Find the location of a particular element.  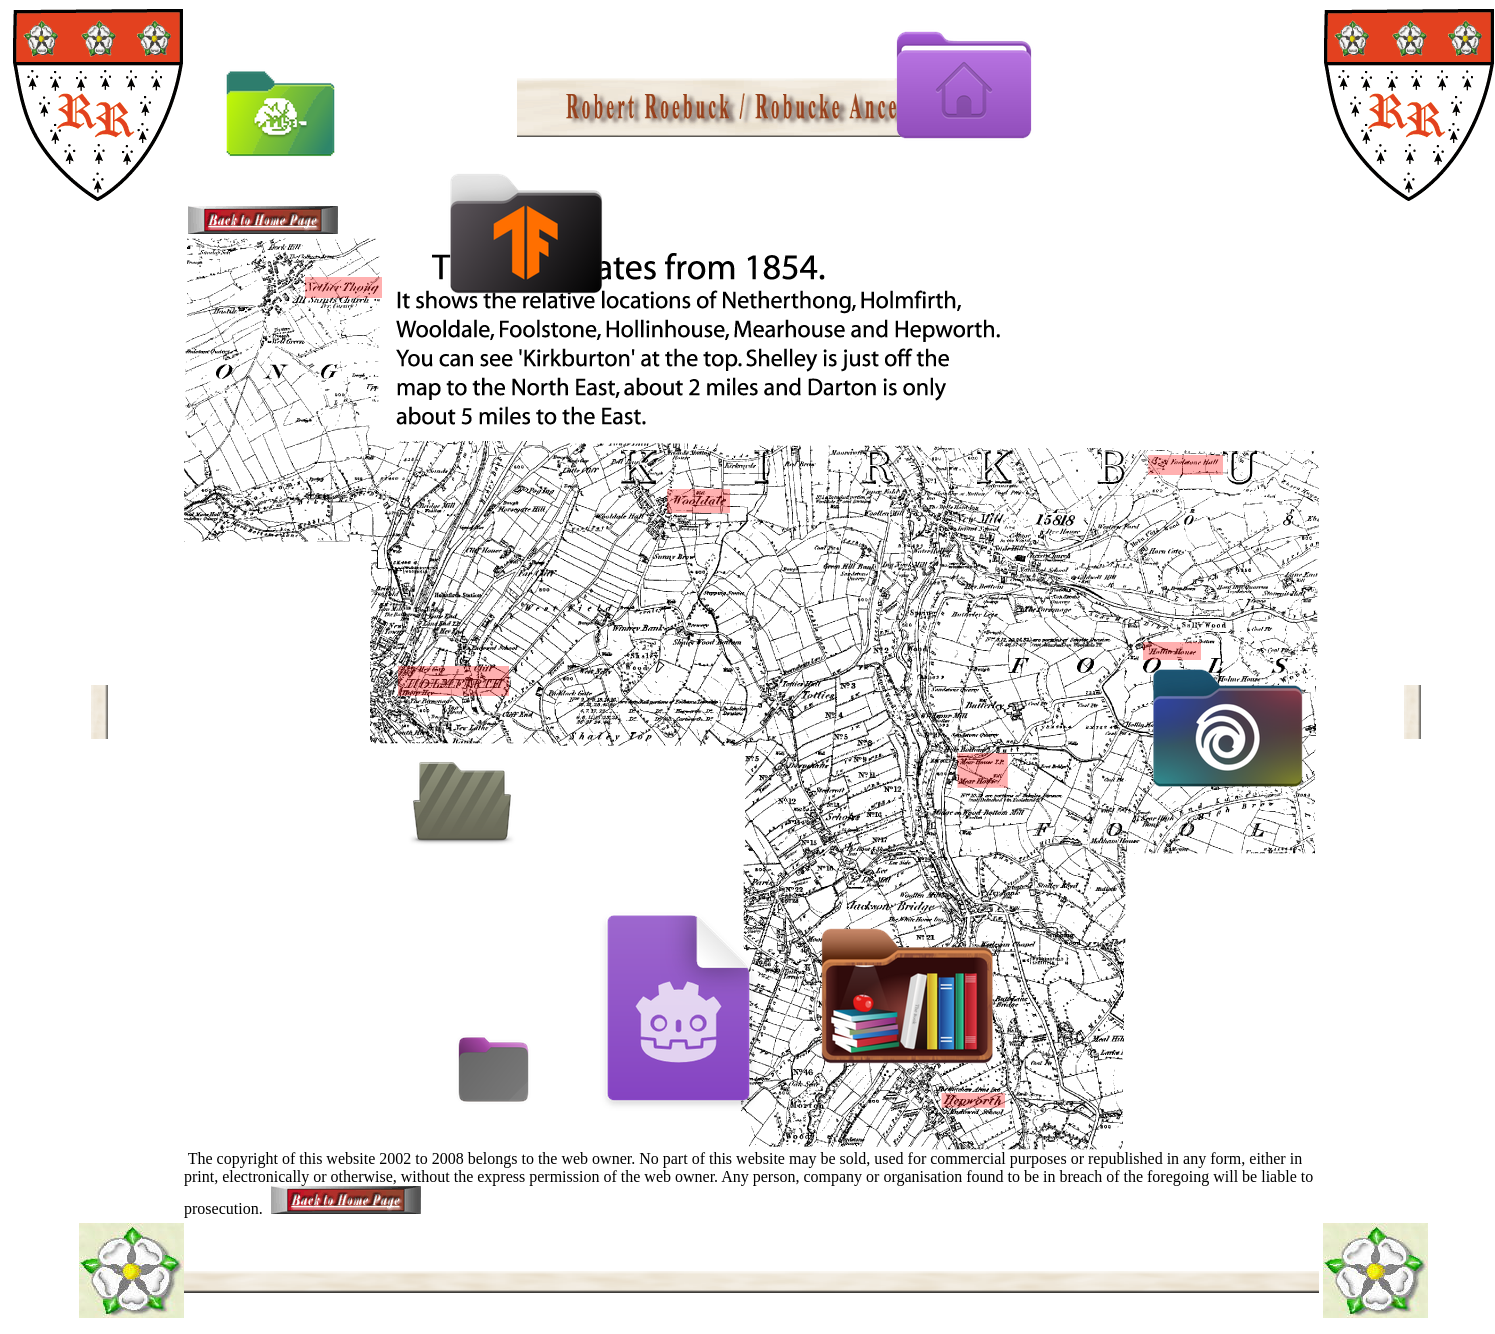

access your home folder is located at coordinates (964, 85).